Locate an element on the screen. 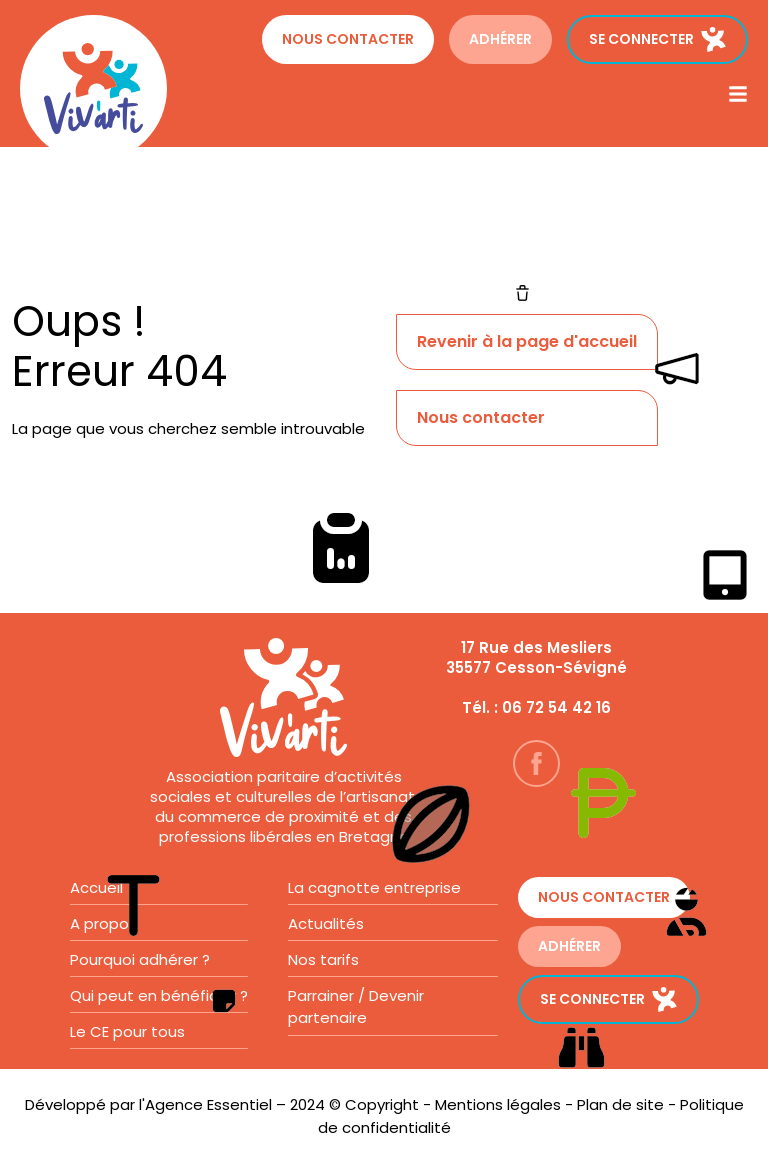  delete this item is located at coordinates (522, 293).